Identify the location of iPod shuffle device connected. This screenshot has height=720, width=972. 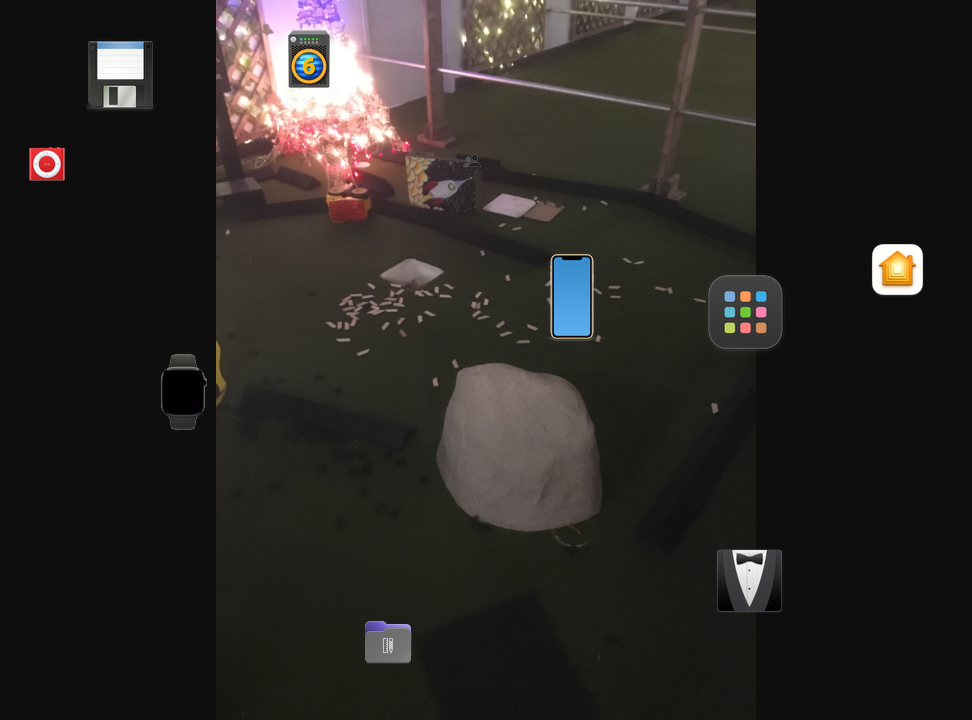
(47, 164).